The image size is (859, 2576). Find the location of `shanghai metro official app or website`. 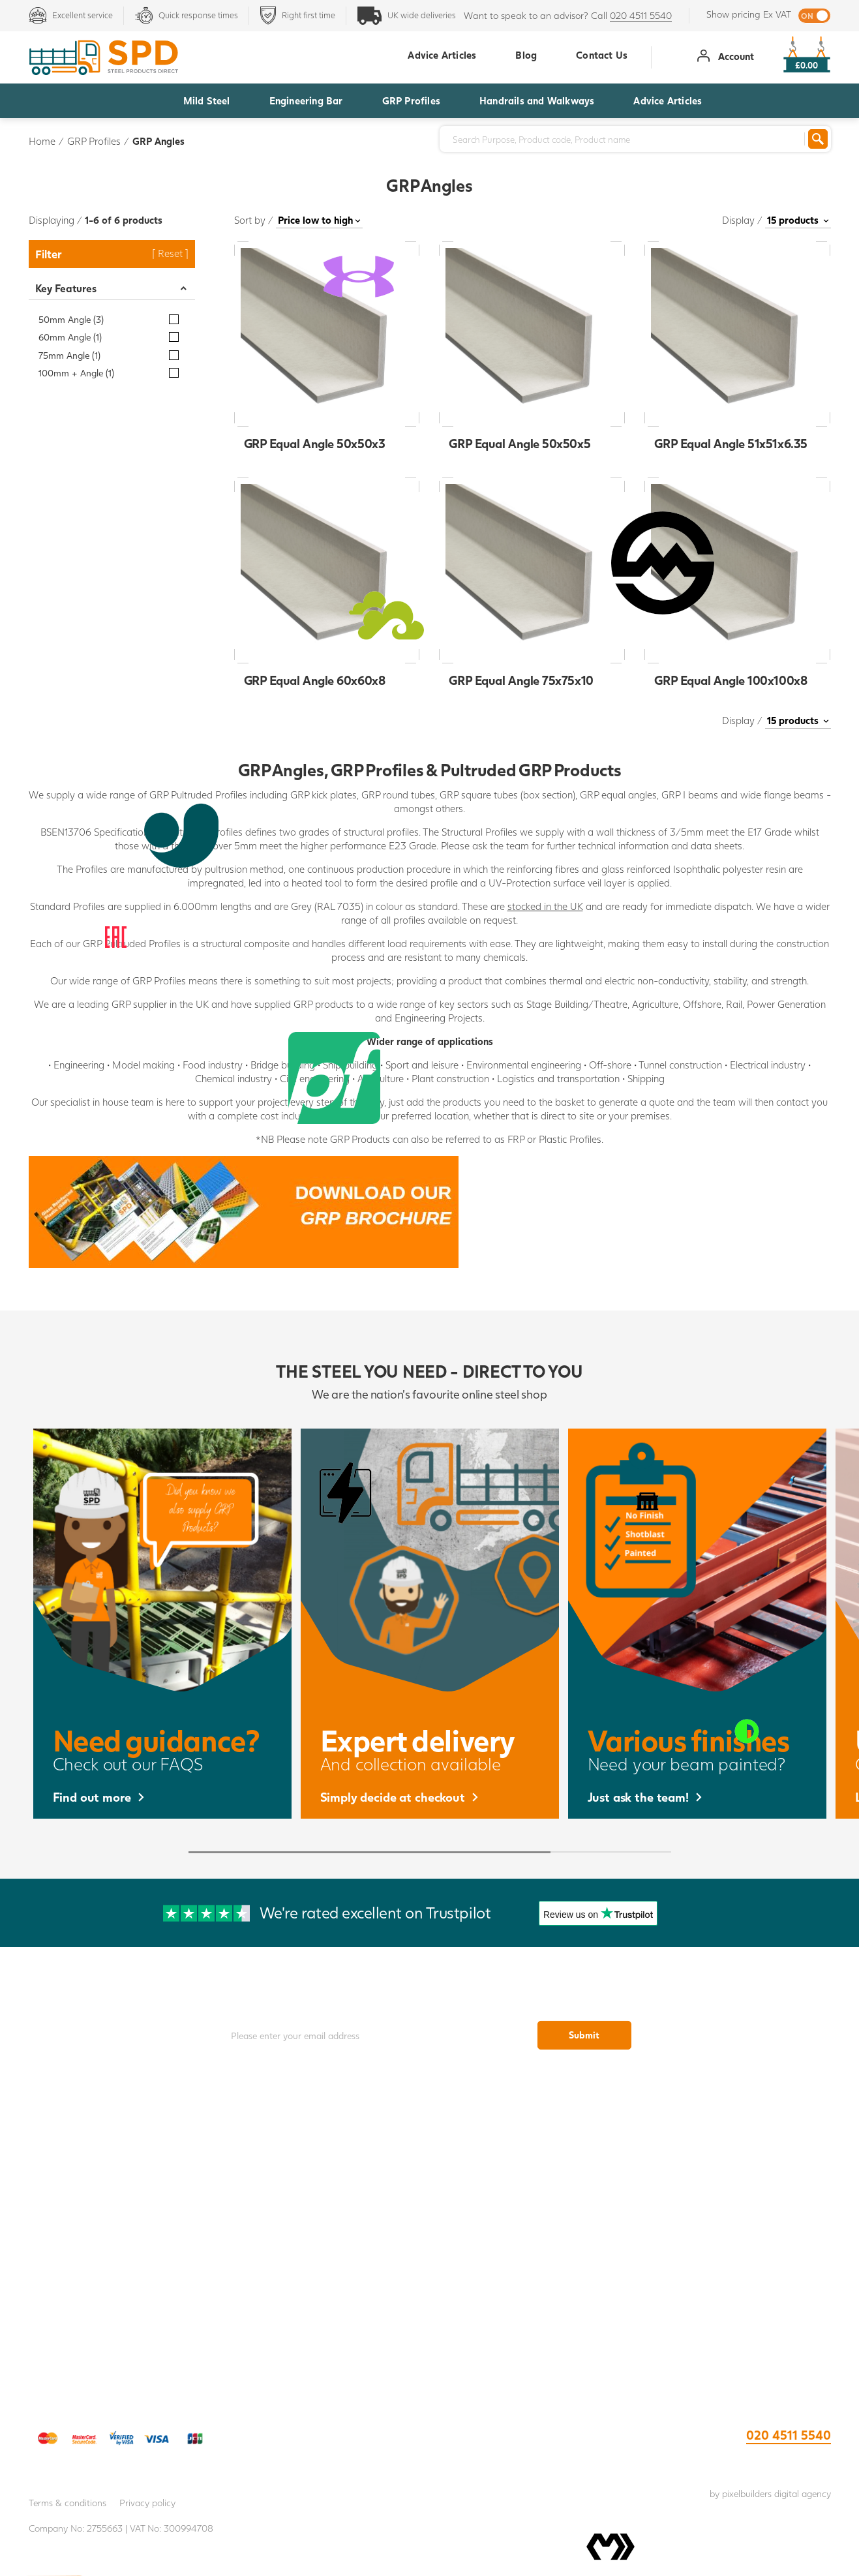

shanghai metro official app or website is located at coordinates (663, 563).